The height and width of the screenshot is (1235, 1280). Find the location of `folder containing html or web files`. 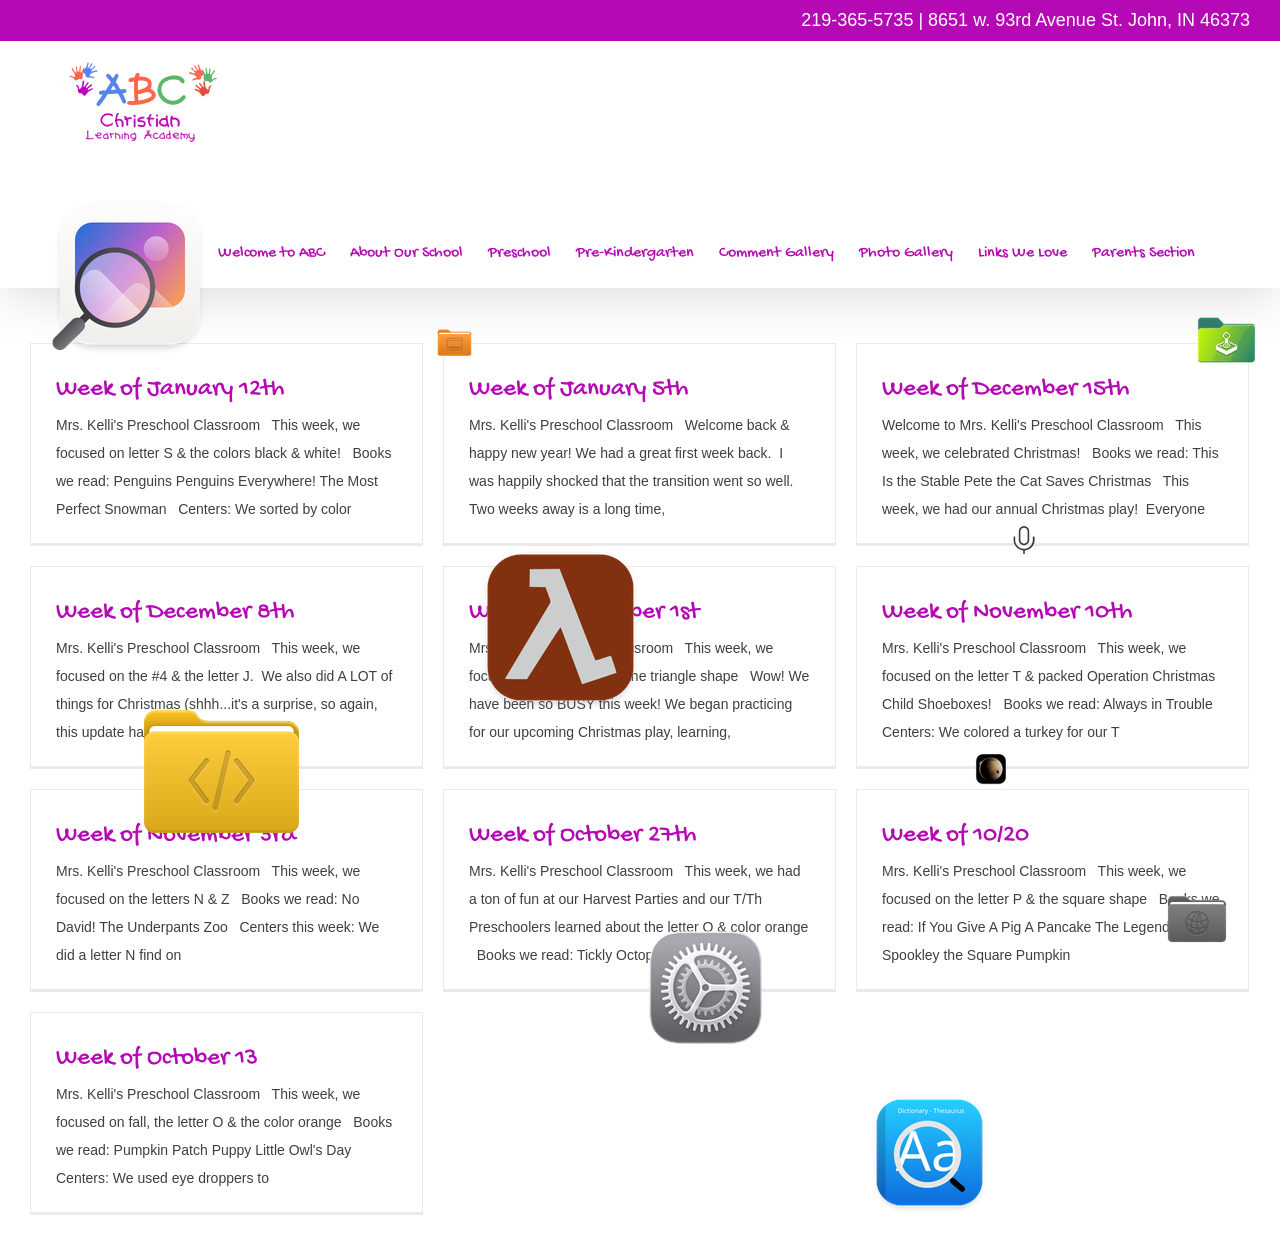

folder containing html or web files is located at coordinates (1197, 919).